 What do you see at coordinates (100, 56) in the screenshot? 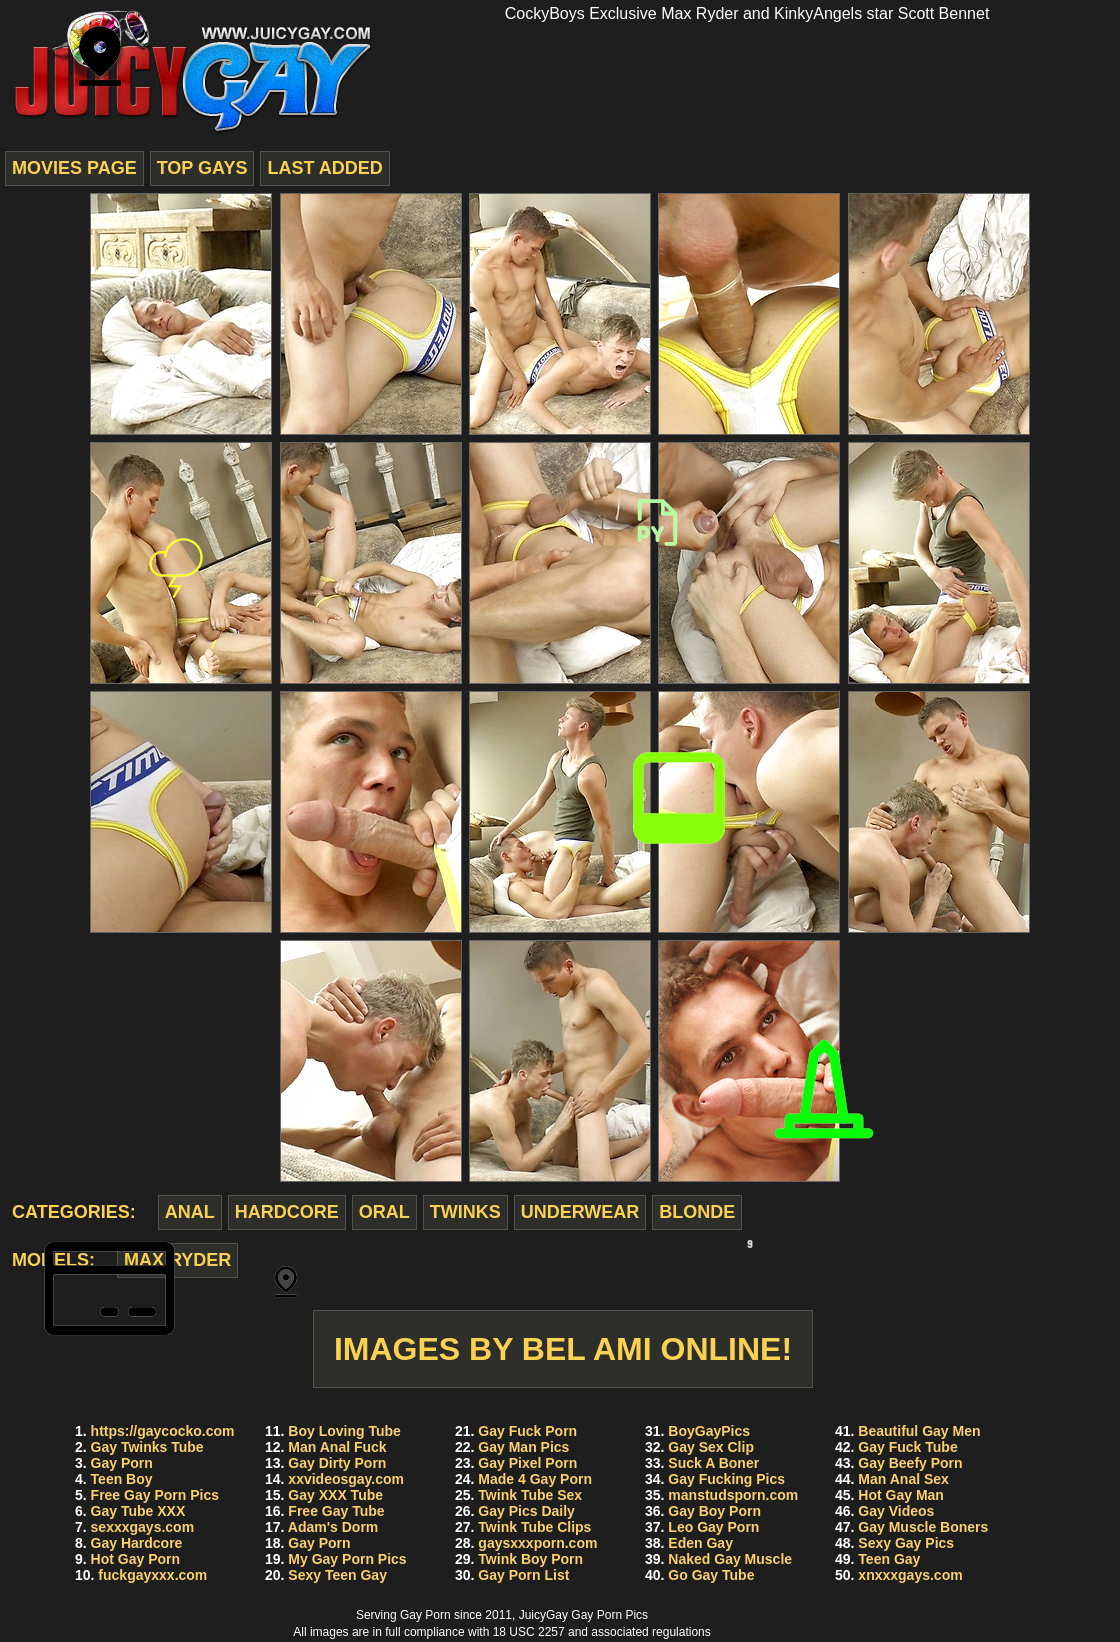
I see `drop a pin to mark a location` at bounding box center [100, 56].